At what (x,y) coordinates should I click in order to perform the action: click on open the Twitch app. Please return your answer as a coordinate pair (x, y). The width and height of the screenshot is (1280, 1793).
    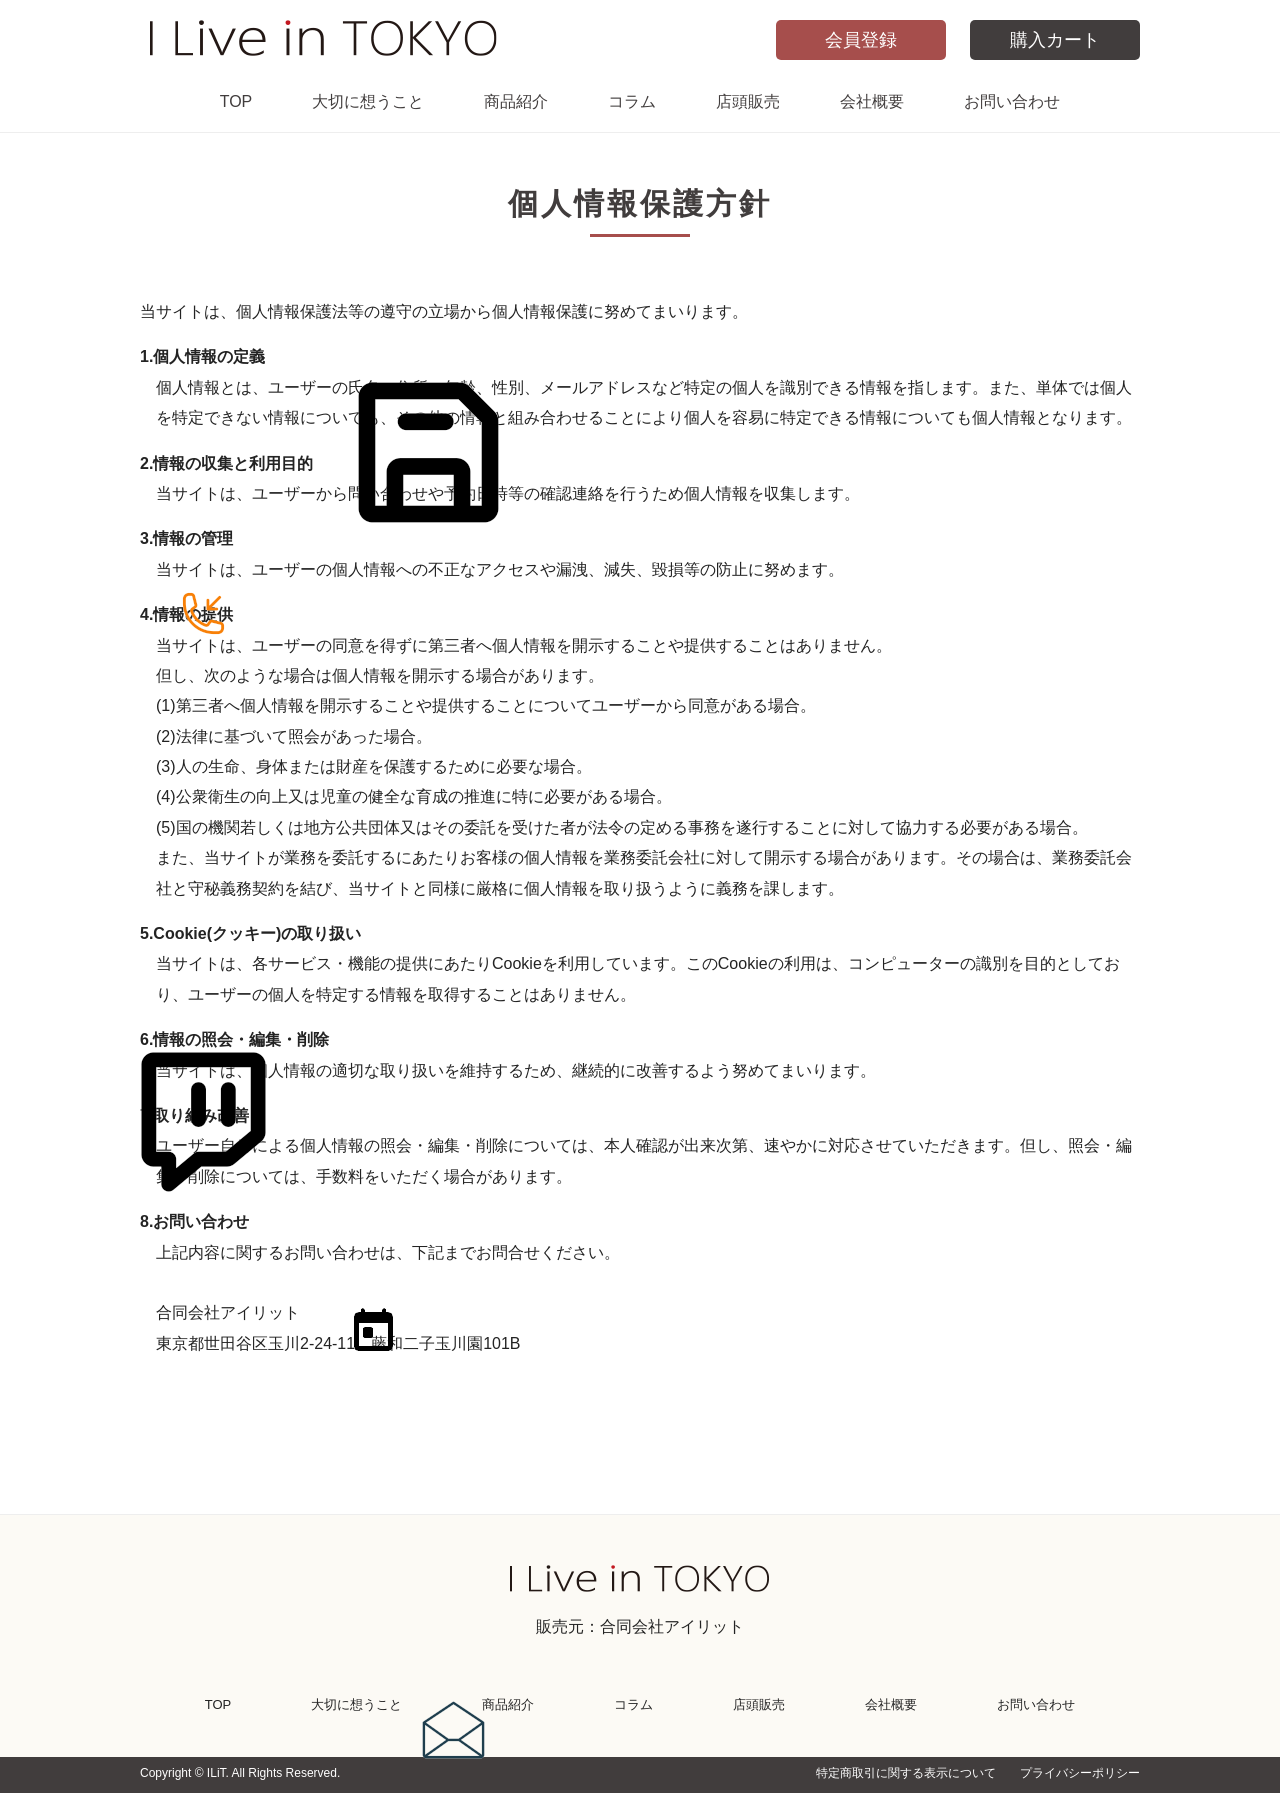
    Looking at the image, I should click on (203, 1114).